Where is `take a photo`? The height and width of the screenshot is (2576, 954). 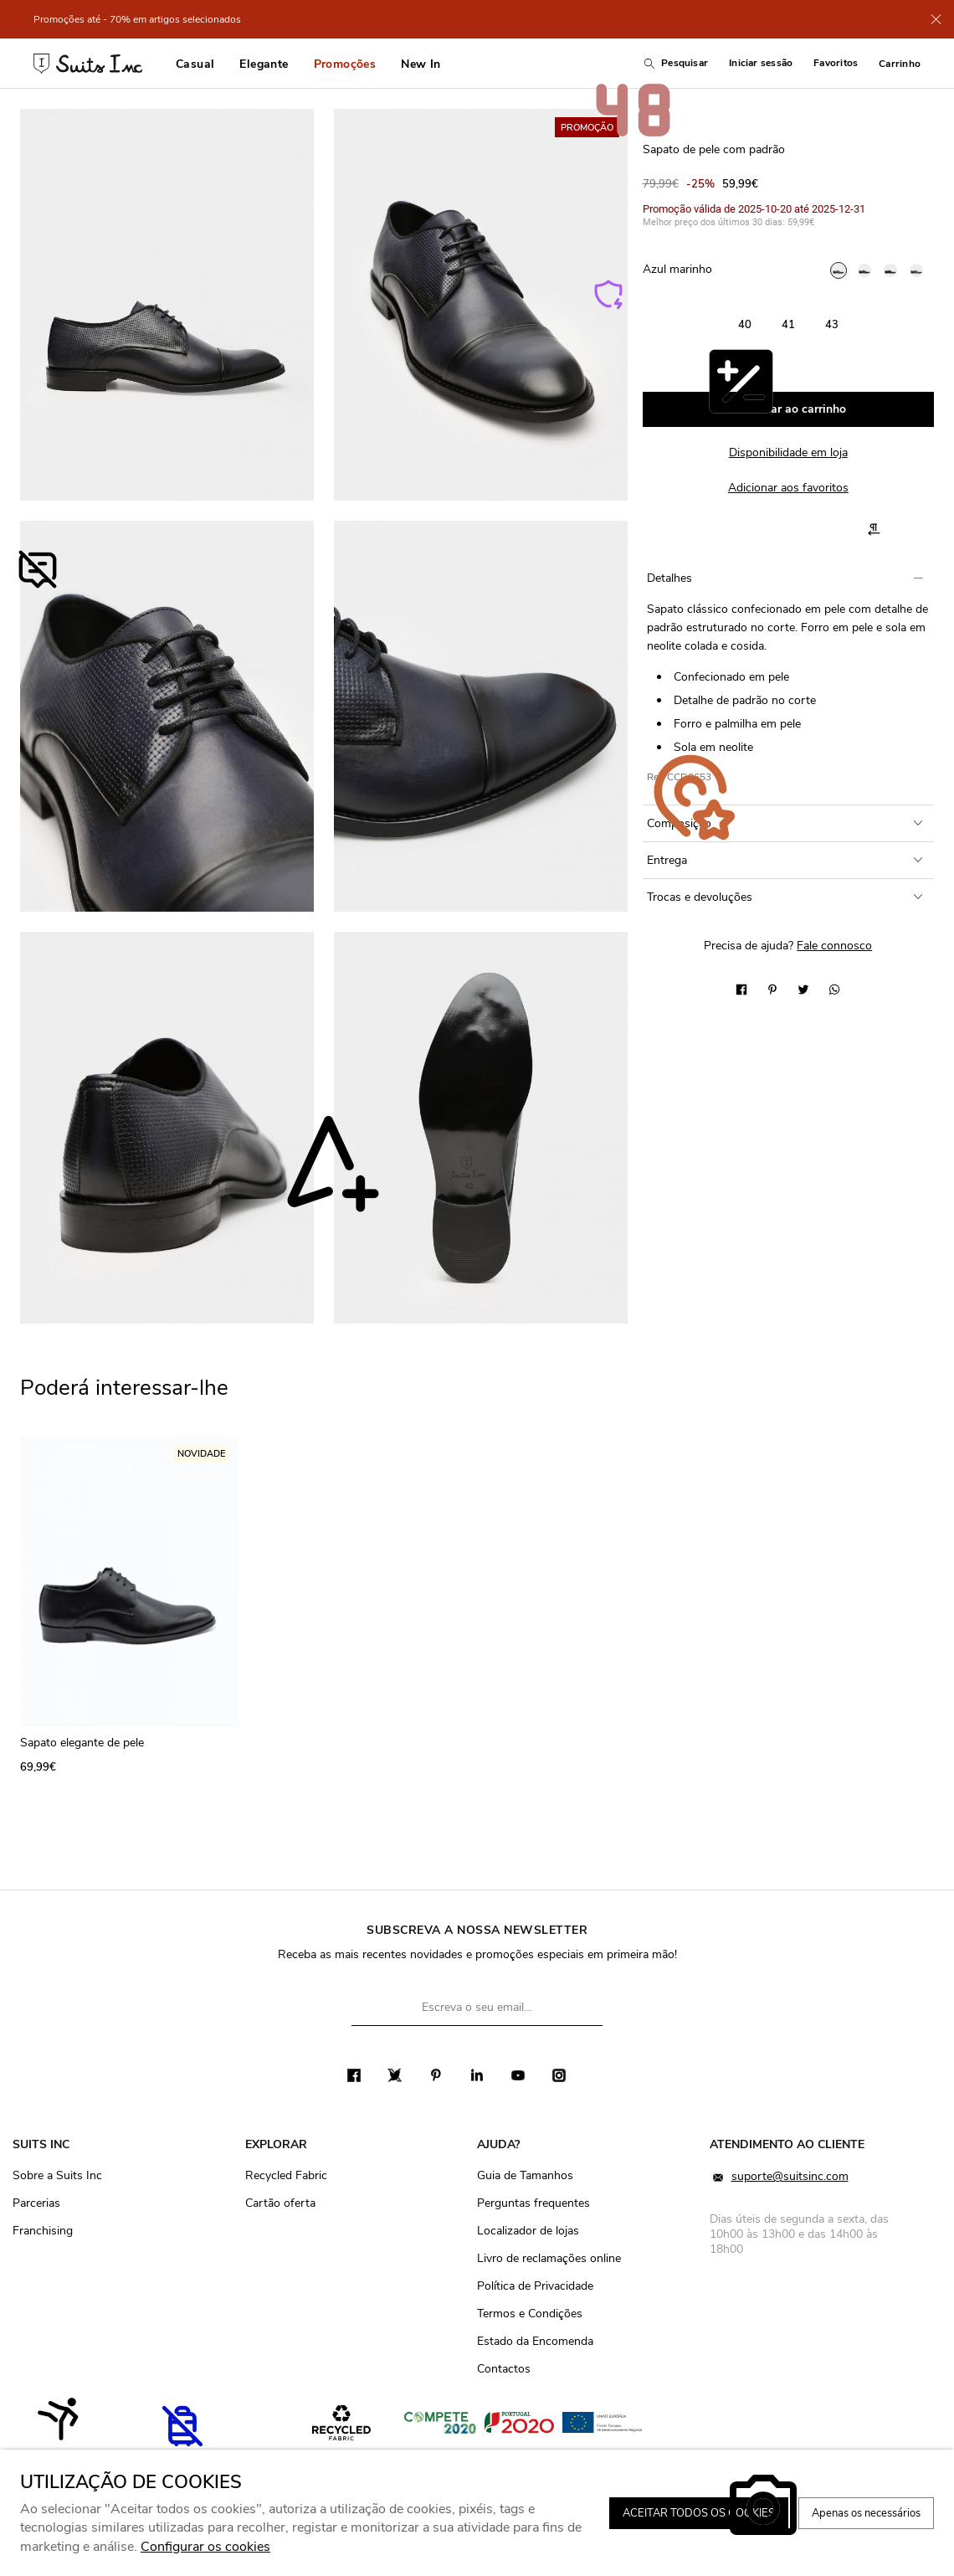
take a photo is located at coordinates (763, 2508).